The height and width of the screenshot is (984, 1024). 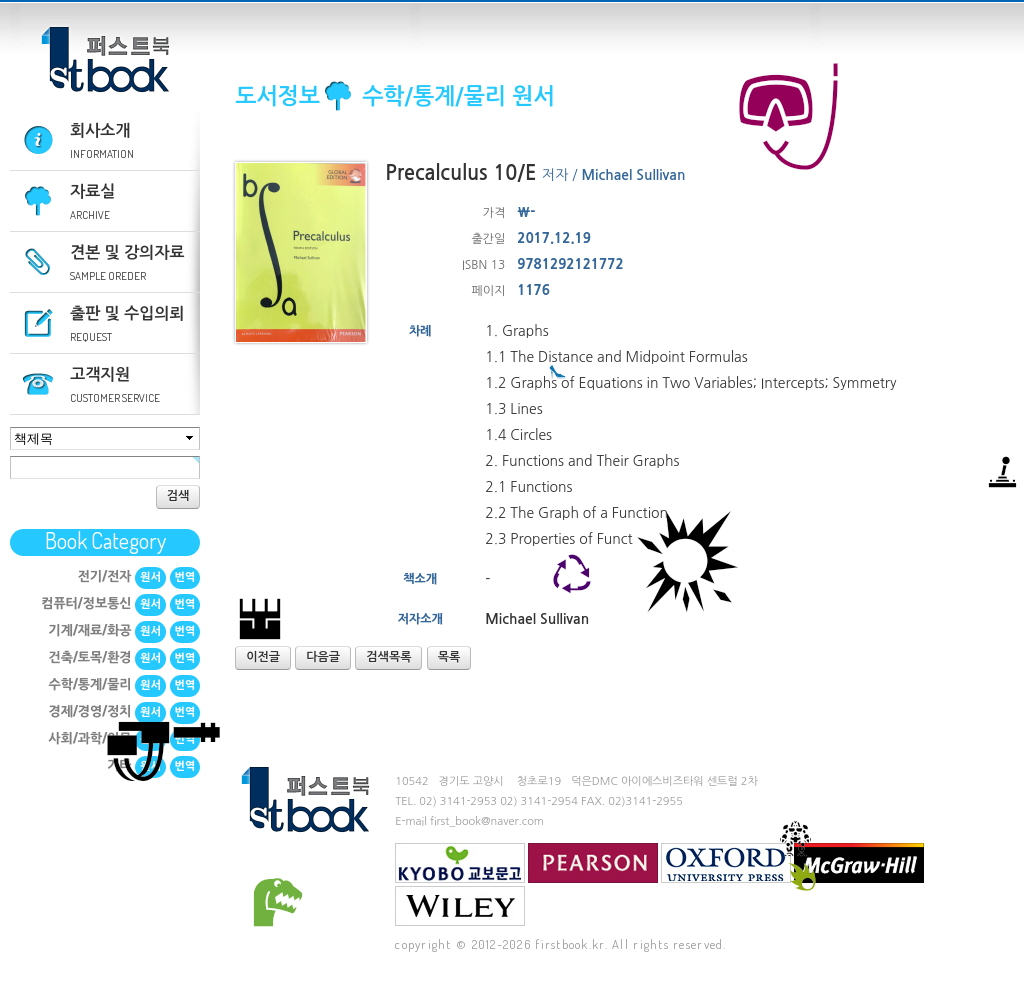 What do you see at coordinates (801, 876) in the screenshot?
I see `indicates a burning or fire effect status` at bounding box center [801, 876].